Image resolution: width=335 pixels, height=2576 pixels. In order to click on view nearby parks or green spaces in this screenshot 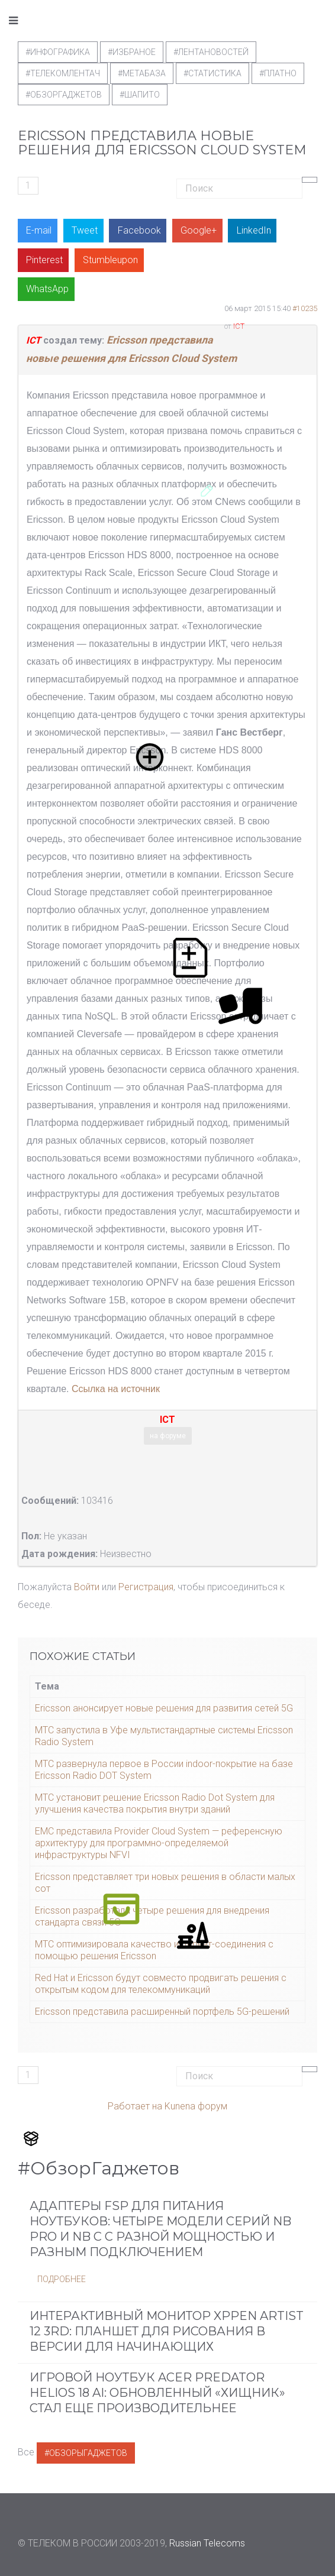, I will do `click(193, 1937)`.